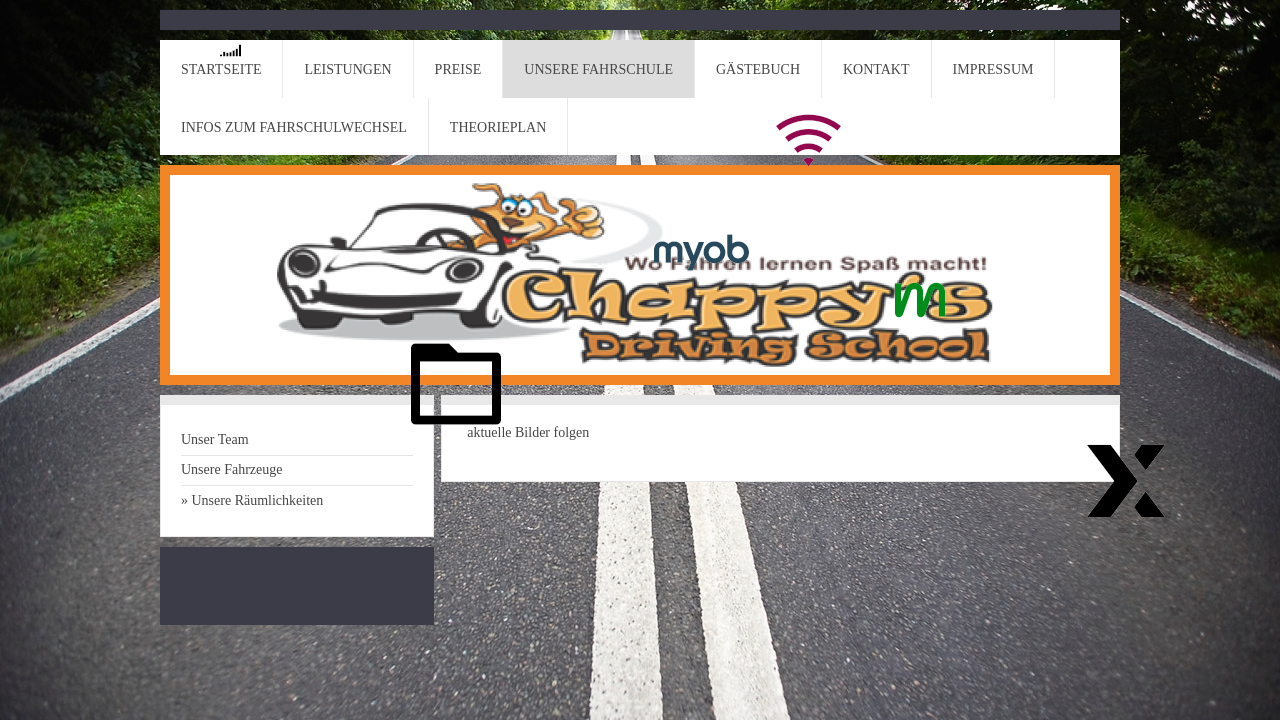 The height and width of the screenshot is (720, 1280). Describe the element at coordinates (701, 252) in the screenshot. I see `access MYOB accounting software` at that location.